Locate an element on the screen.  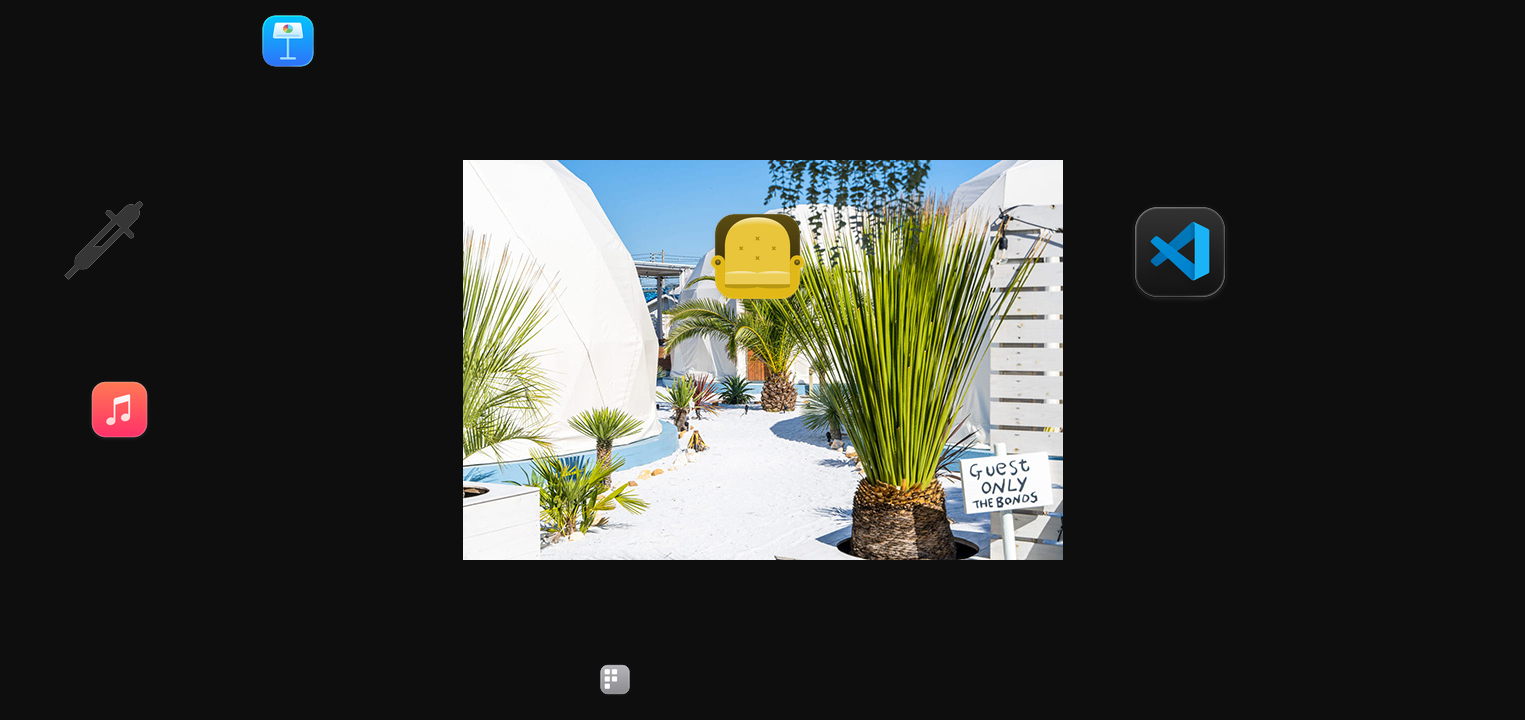
open LibreOffice Writer document editor is located at coordinates (288, 41).